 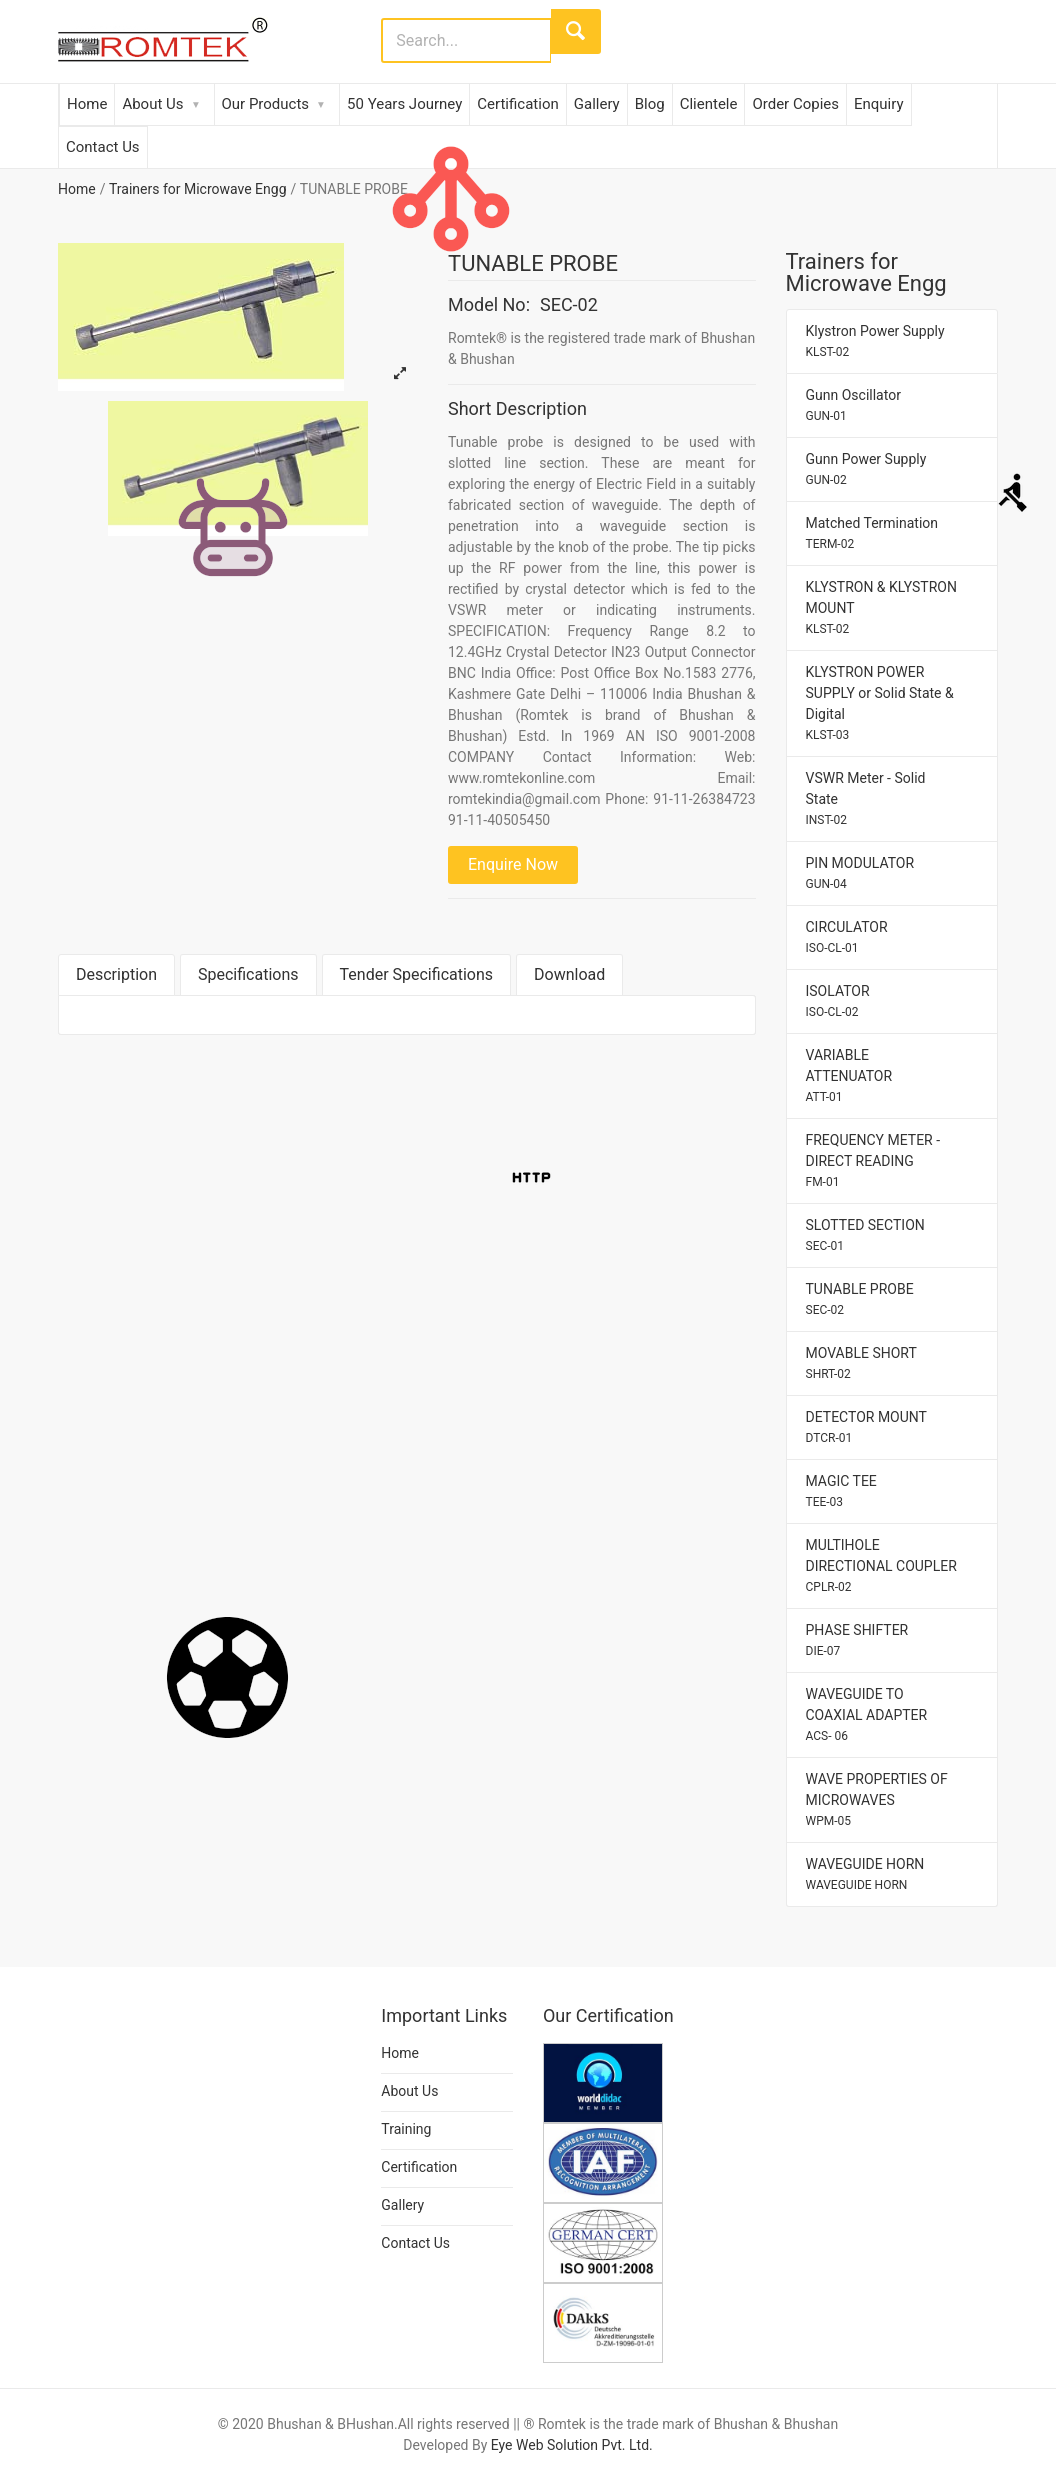 I want to click on access rowing or kayaking activities, so click(x=1012, y=492).